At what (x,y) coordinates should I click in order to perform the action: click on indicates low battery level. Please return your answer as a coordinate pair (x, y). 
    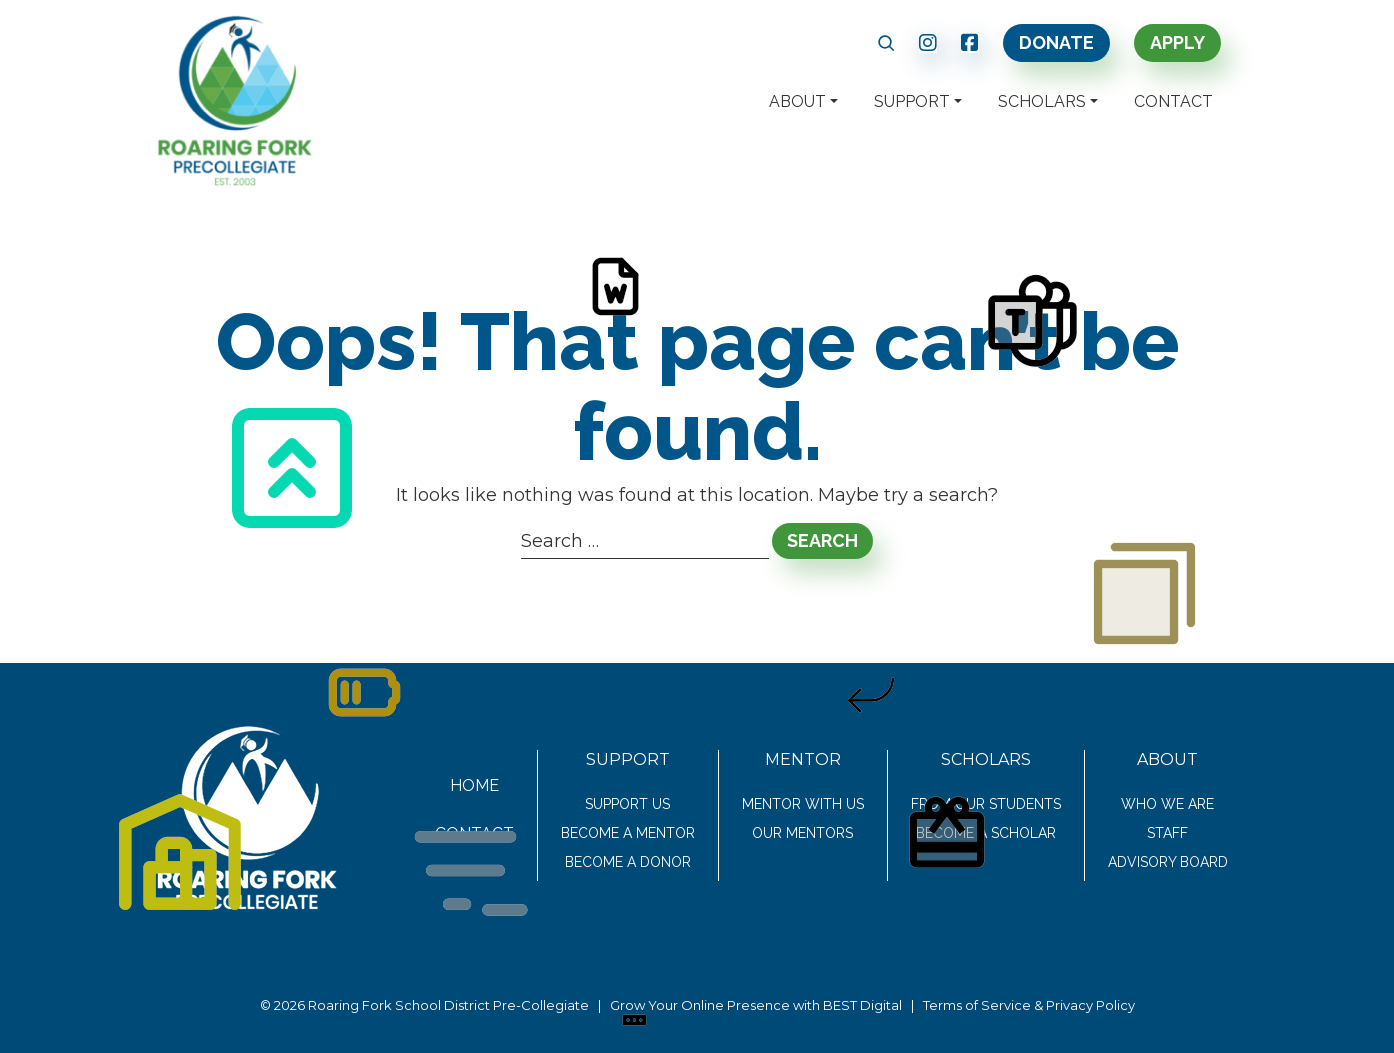
    Looking at the image, I should click on (364, 692).